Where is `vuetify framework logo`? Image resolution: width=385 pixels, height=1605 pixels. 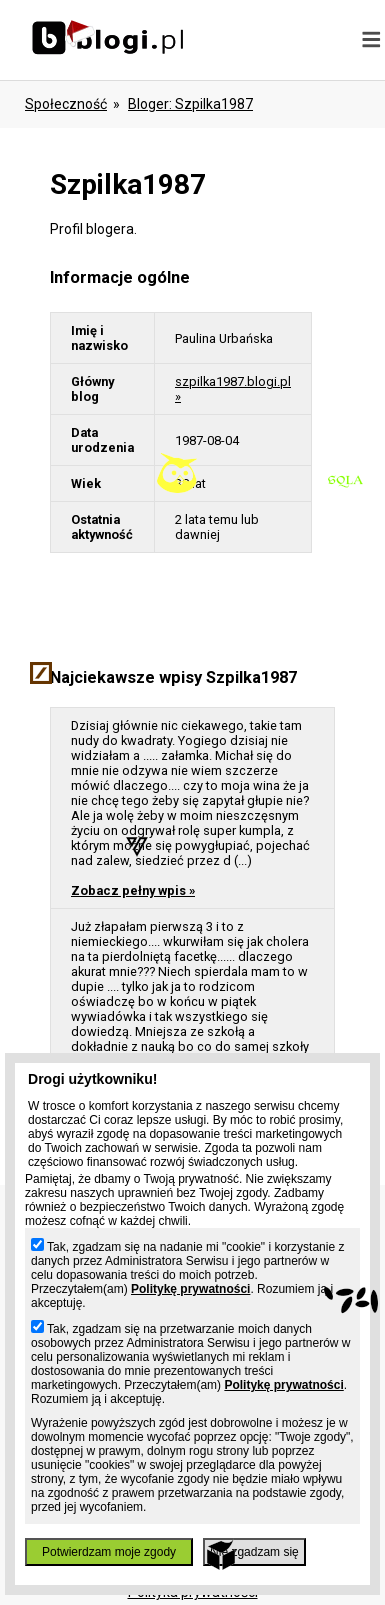
vuetify framework logo is located at coordinates (137, 847).